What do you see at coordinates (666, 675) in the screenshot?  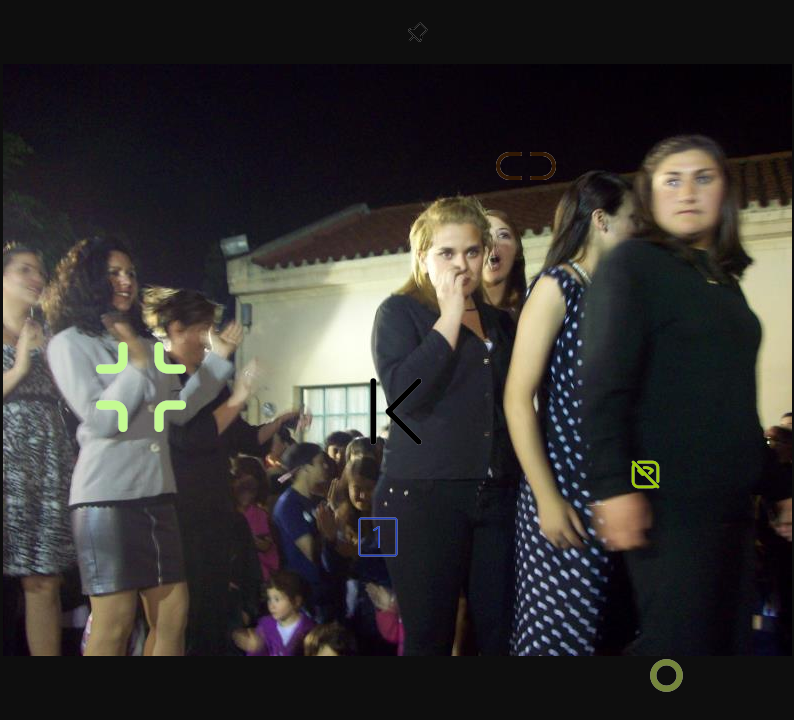 I see `indicates an unread notification or new item` at bounding box center [666, 675].